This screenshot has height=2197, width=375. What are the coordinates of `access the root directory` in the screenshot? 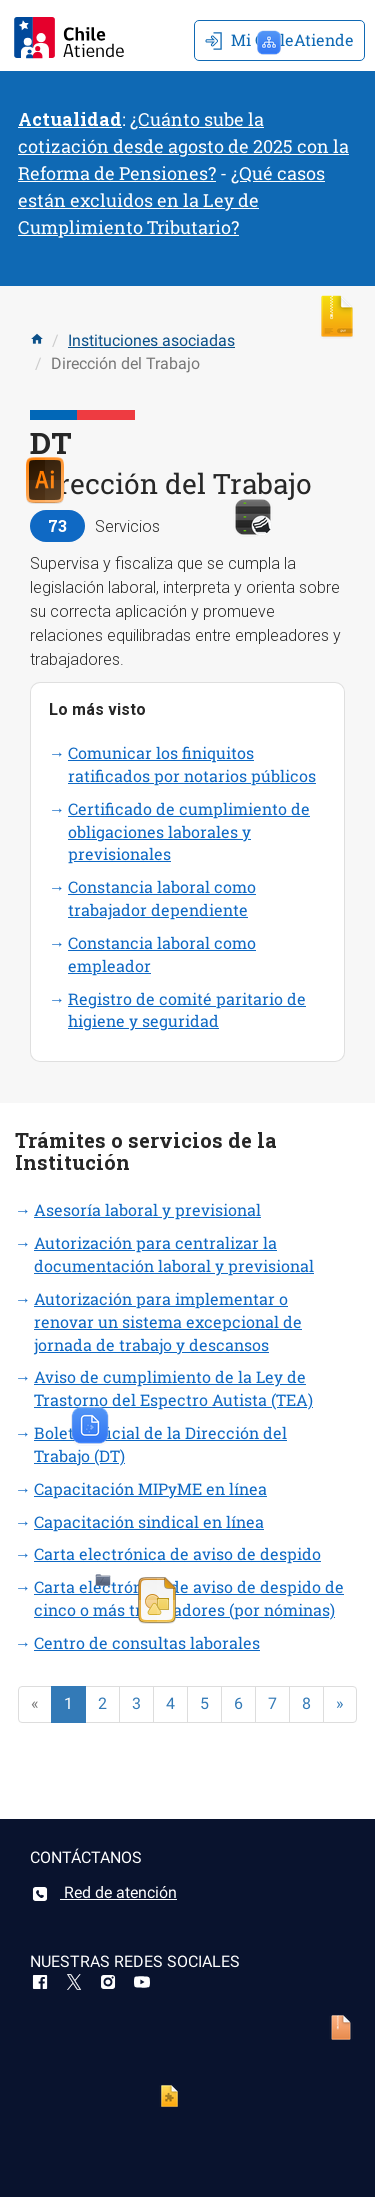 It's located at (103, 1580).